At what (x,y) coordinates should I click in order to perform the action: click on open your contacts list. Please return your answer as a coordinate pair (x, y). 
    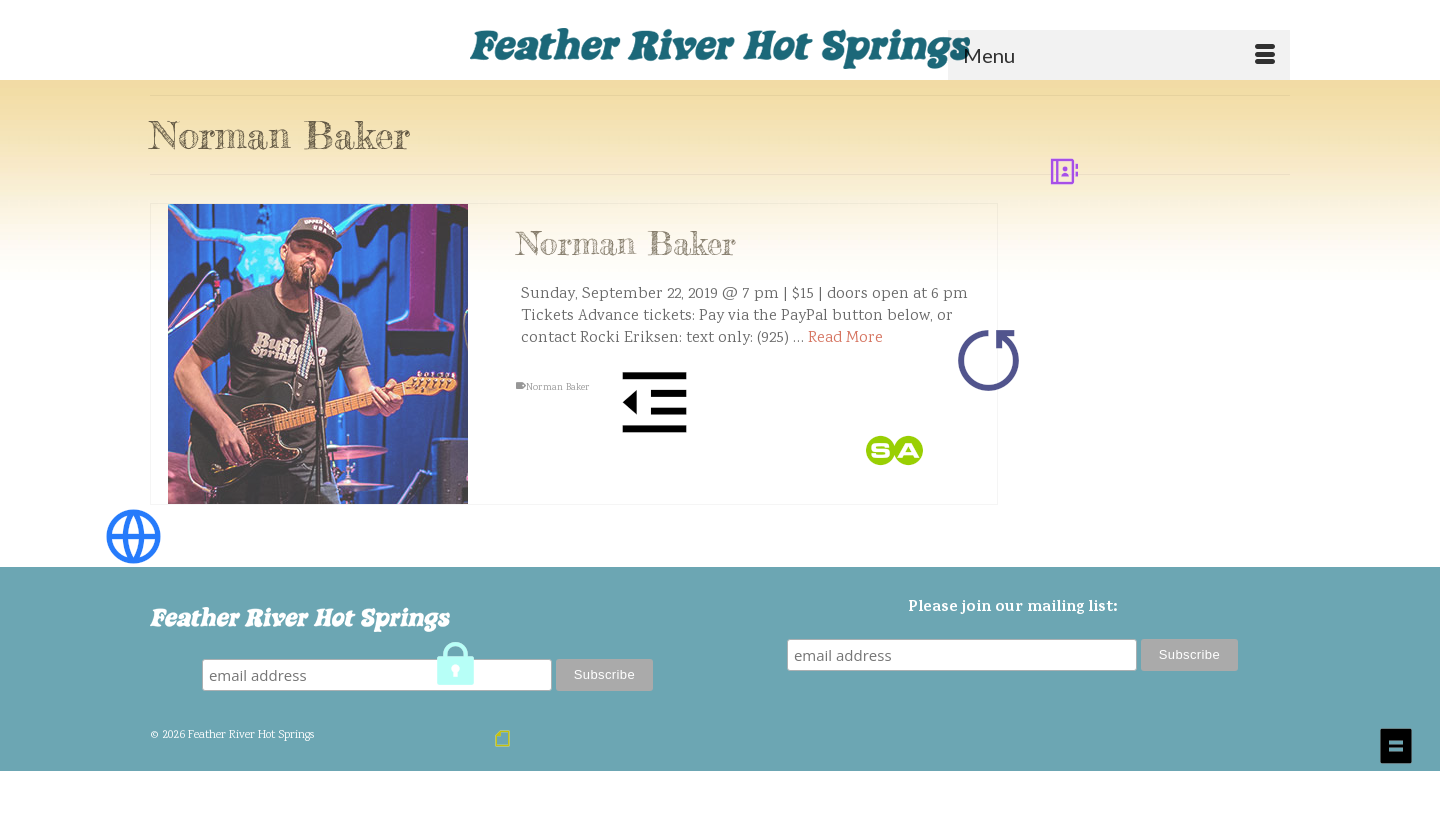
    Looking at the image, I should click on (1062, 171).